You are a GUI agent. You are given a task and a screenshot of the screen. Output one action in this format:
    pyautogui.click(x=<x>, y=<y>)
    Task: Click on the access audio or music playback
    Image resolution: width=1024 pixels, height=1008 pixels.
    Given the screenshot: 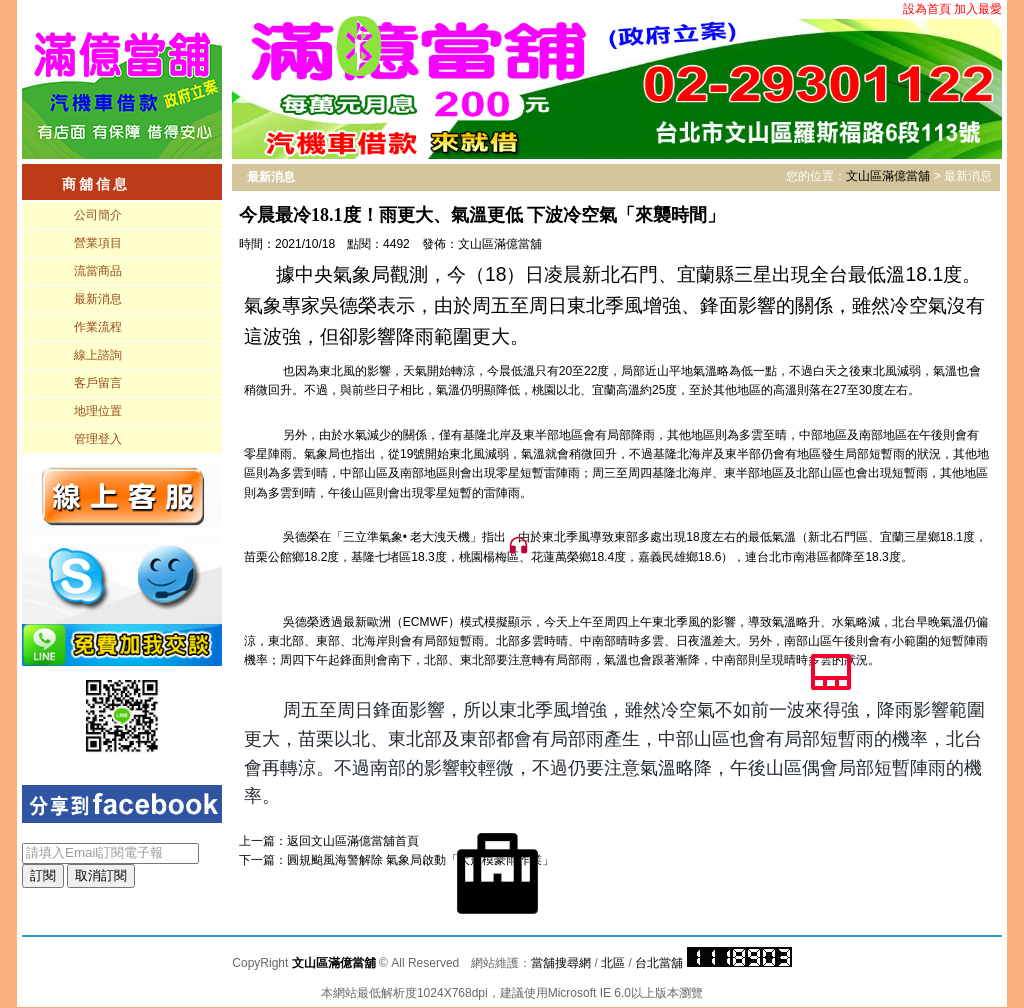 What is the action you would take?
    pyautogui.click(x=518, y=545)
    